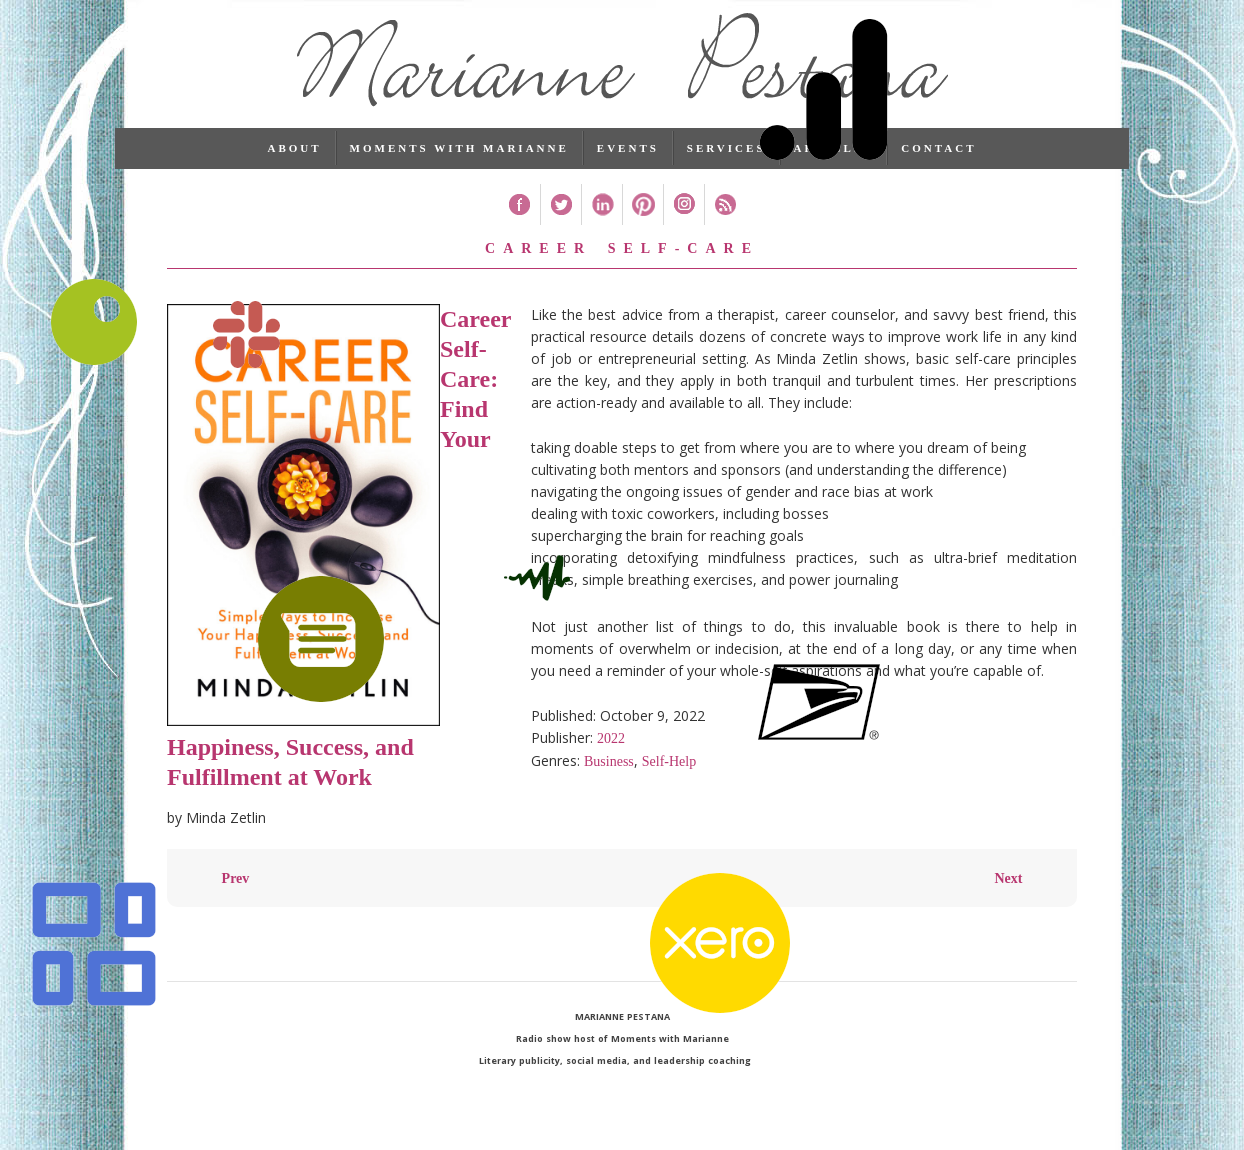 The image size is (1244, 1150). What do you see at coordinates (94, 322) in the screenshot?
I see `open inoreader rss feed reader` at bounding box center [94, 322].